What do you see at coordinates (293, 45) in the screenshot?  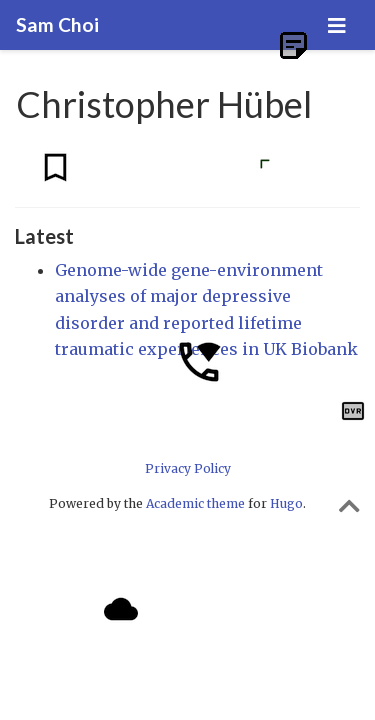 I see `create a new sticky note` at bounding box center [293, 45].